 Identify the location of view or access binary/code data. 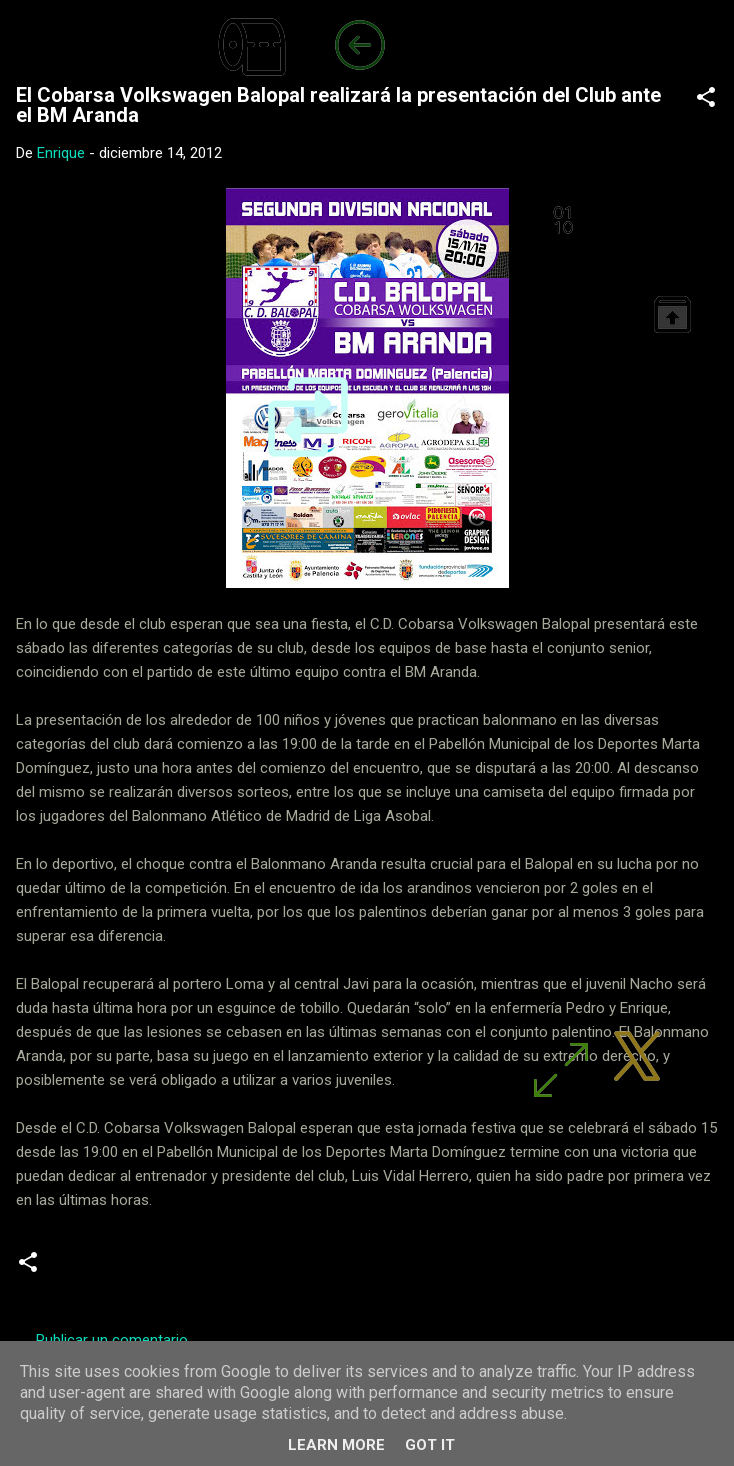
(563, 220).